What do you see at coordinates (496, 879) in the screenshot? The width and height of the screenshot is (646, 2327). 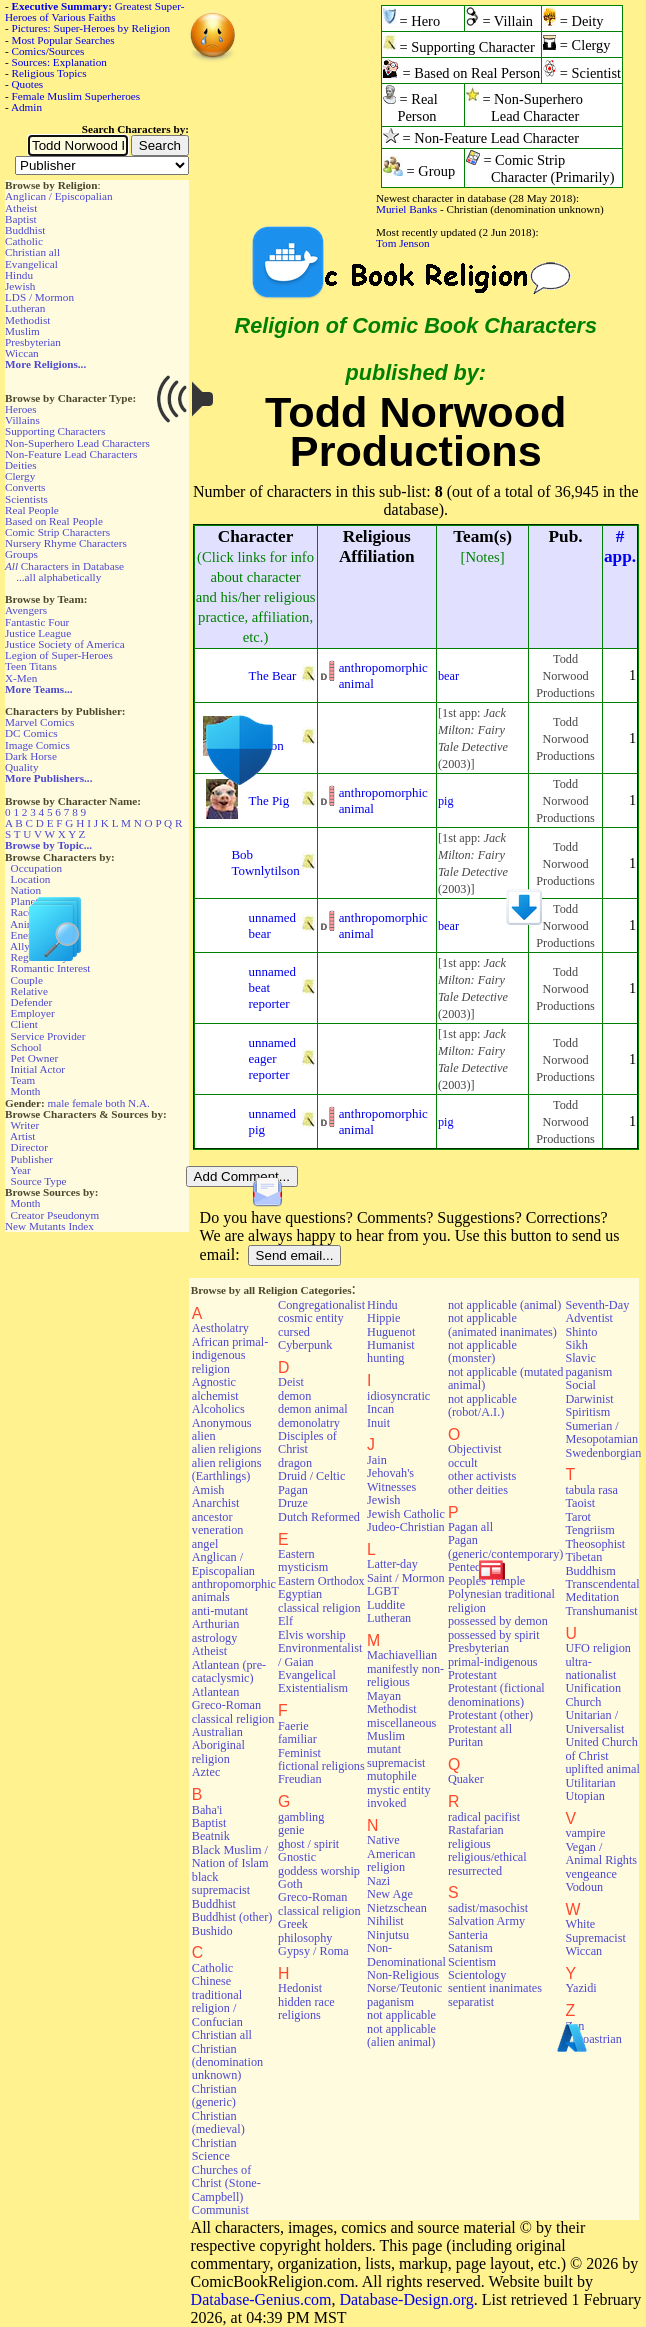 I see `download in progress indicator` at bounding box center [496, 879].